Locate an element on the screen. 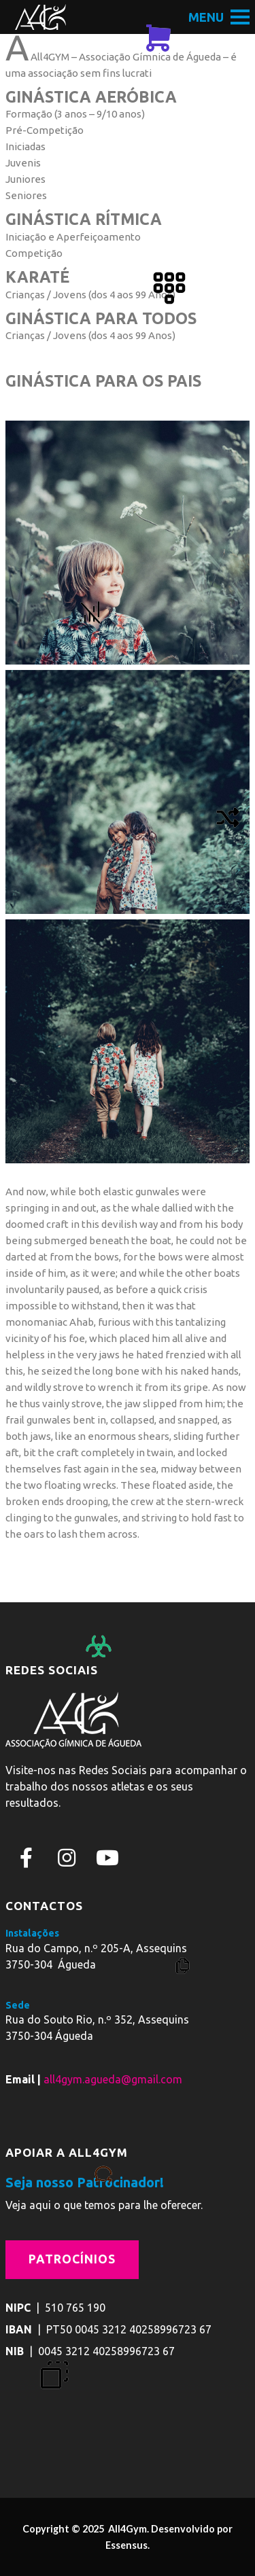 Image resolution: width=255 pixels, height=2576 pixels. indicates hazardous or dangerous content is located at coordinates (99, 1647).